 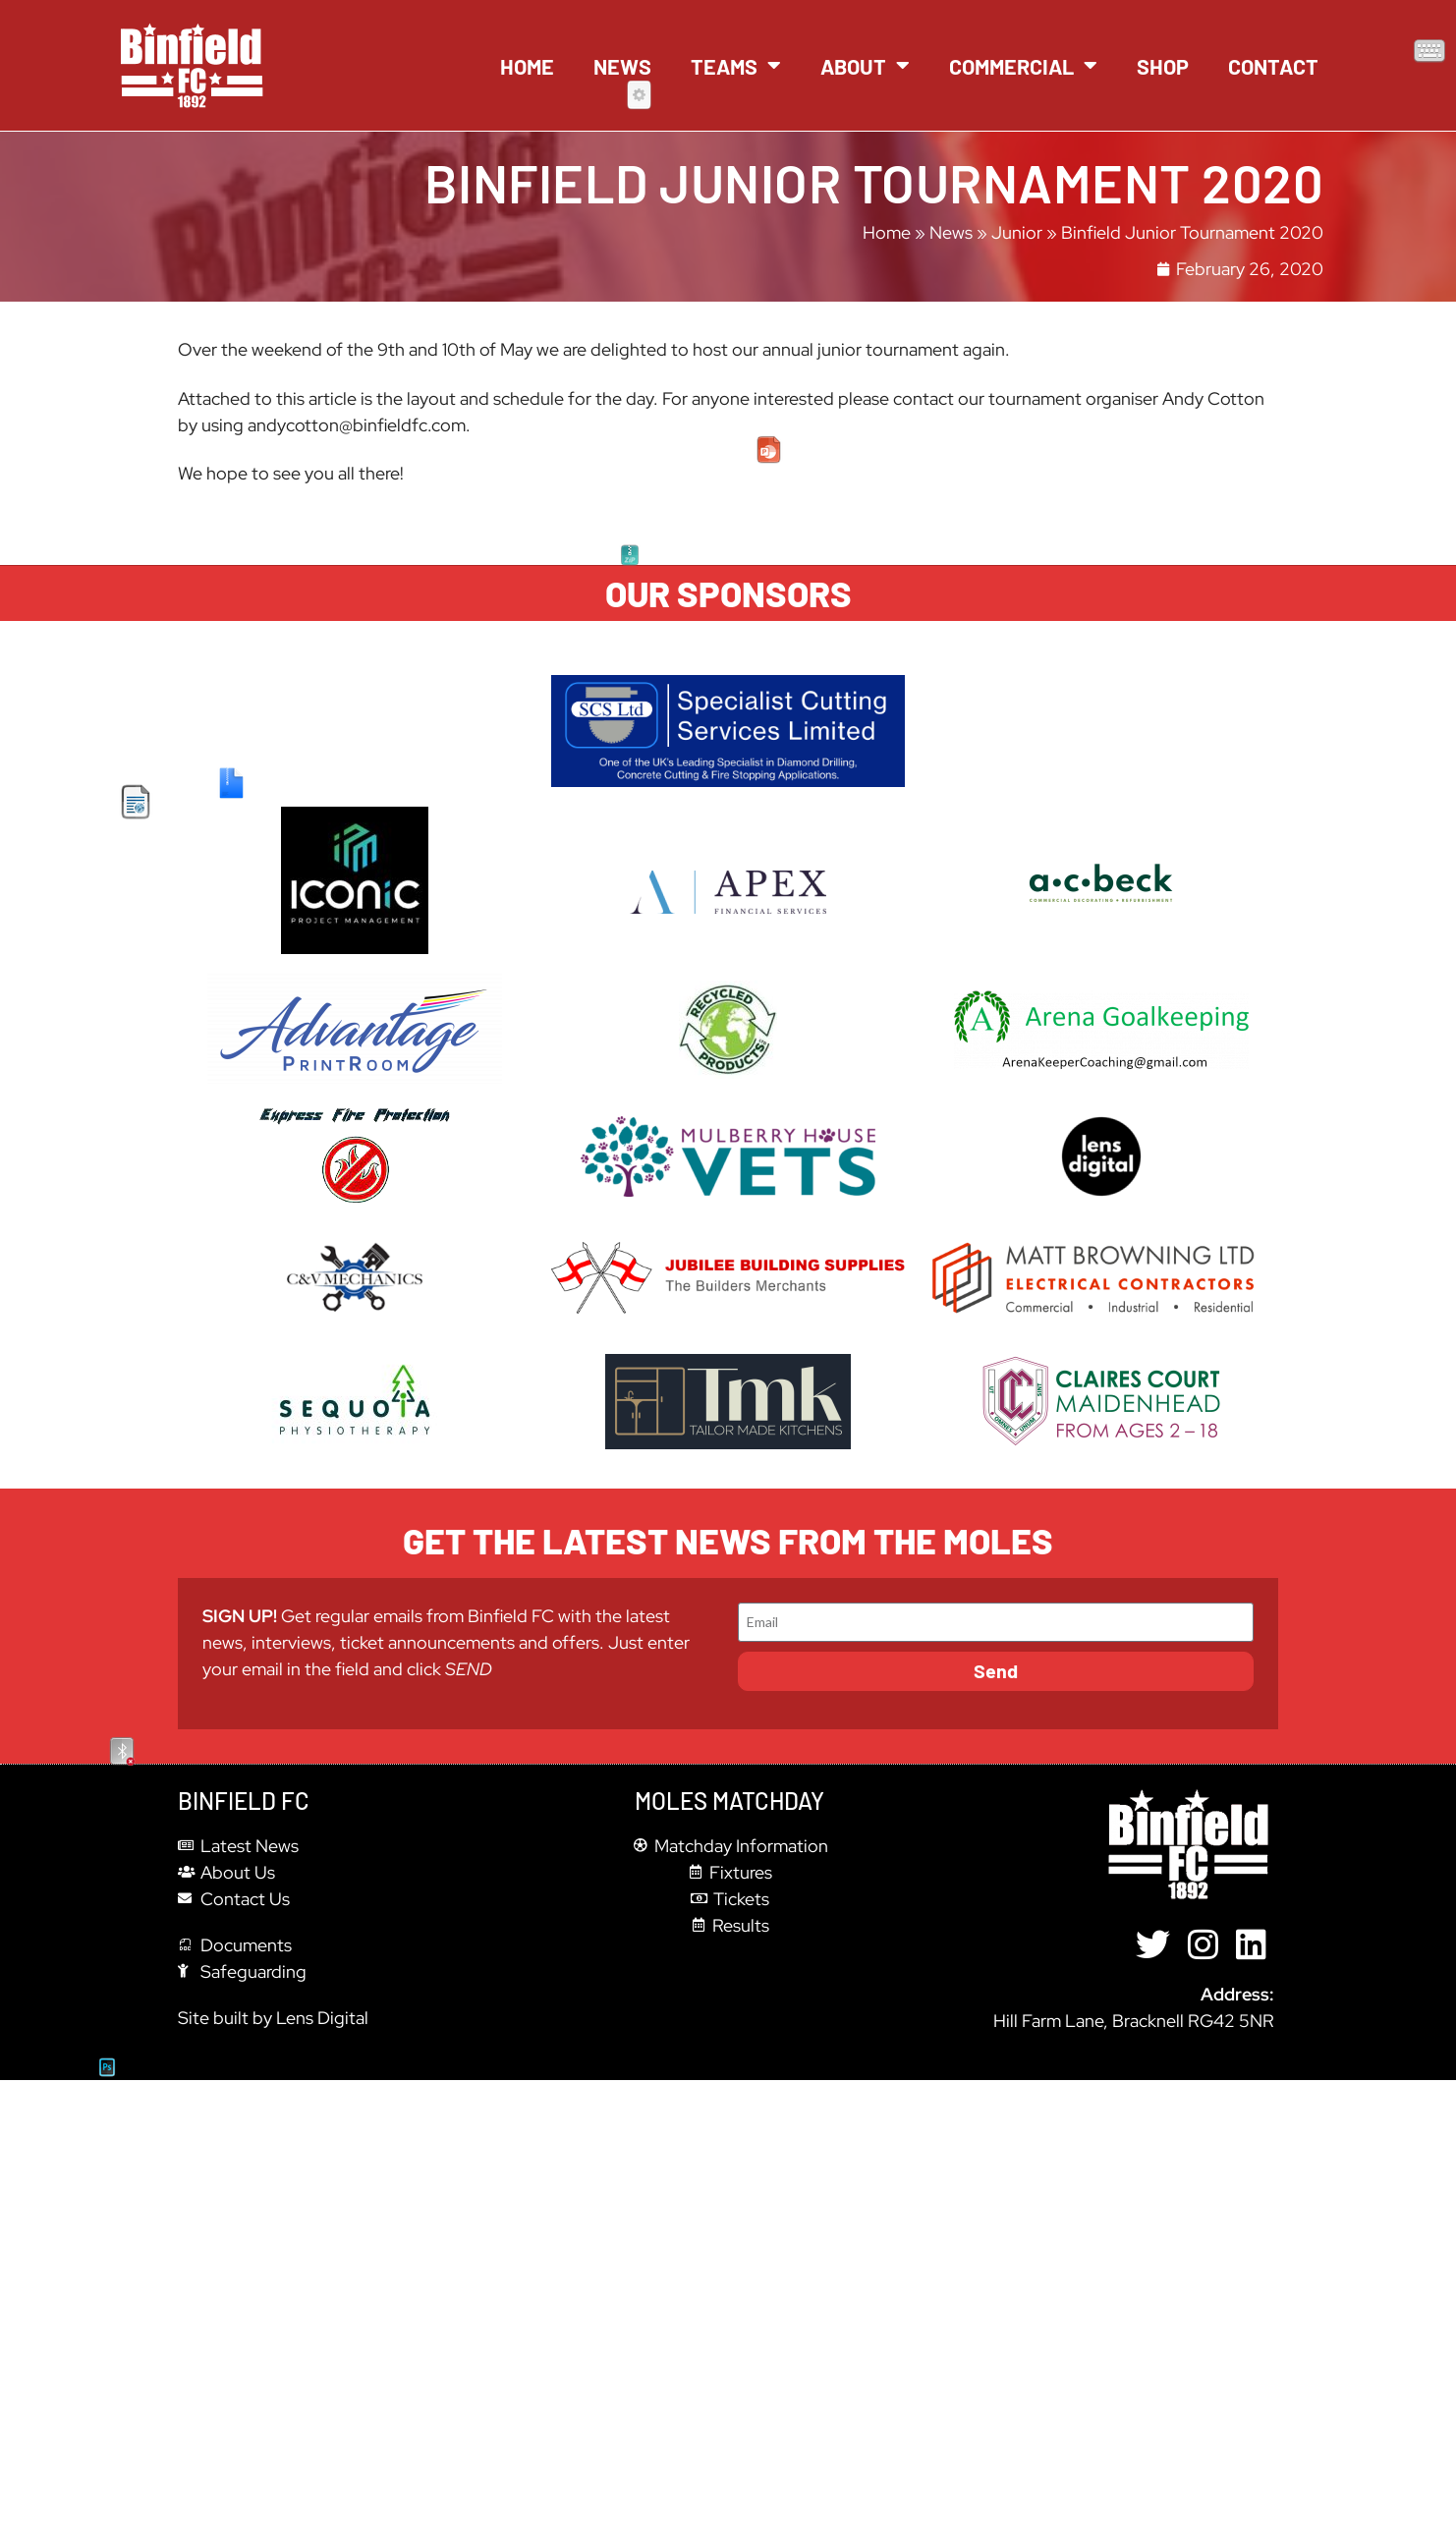 What do you see at coordinates (639, 94) in the screenshot?
I see `a desktop application shortcut file` at bounding box center [639, 94].